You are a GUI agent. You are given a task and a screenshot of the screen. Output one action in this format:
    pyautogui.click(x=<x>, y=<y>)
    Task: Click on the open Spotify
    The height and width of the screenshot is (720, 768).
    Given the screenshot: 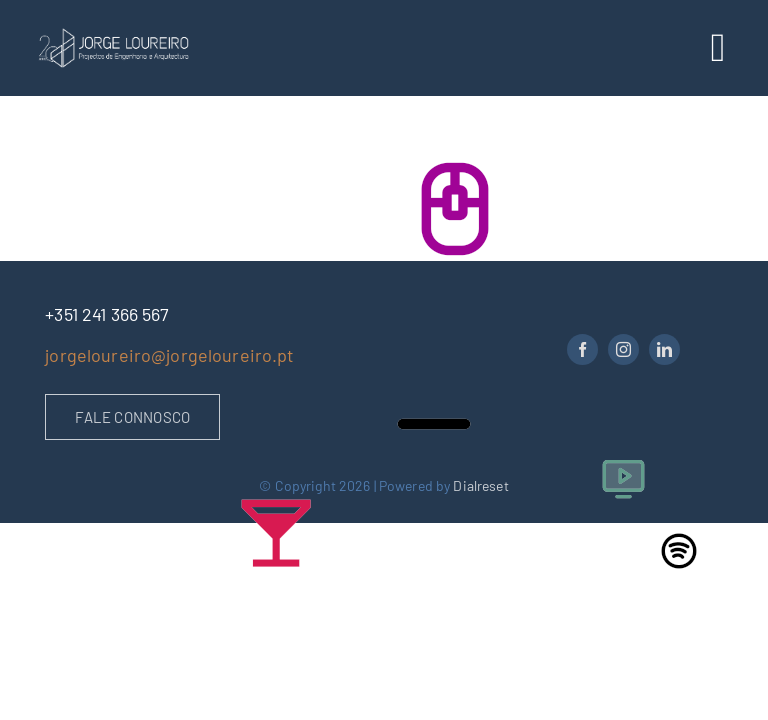 What is the action you would take?
    pyautogui.click(x=679, y=551)
    